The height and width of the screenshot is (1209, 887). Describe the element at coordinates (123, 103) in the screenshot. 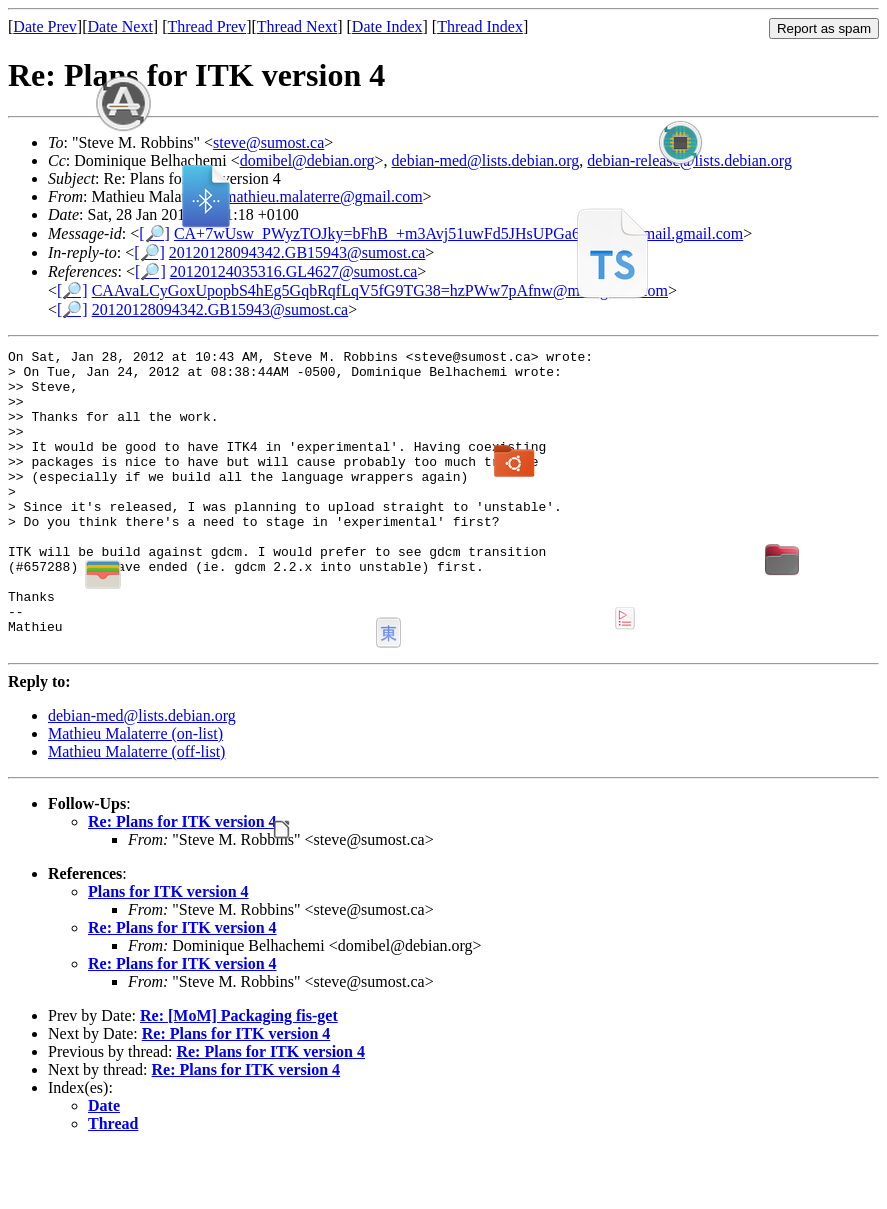

I see `open the software update notifier app` at that location.